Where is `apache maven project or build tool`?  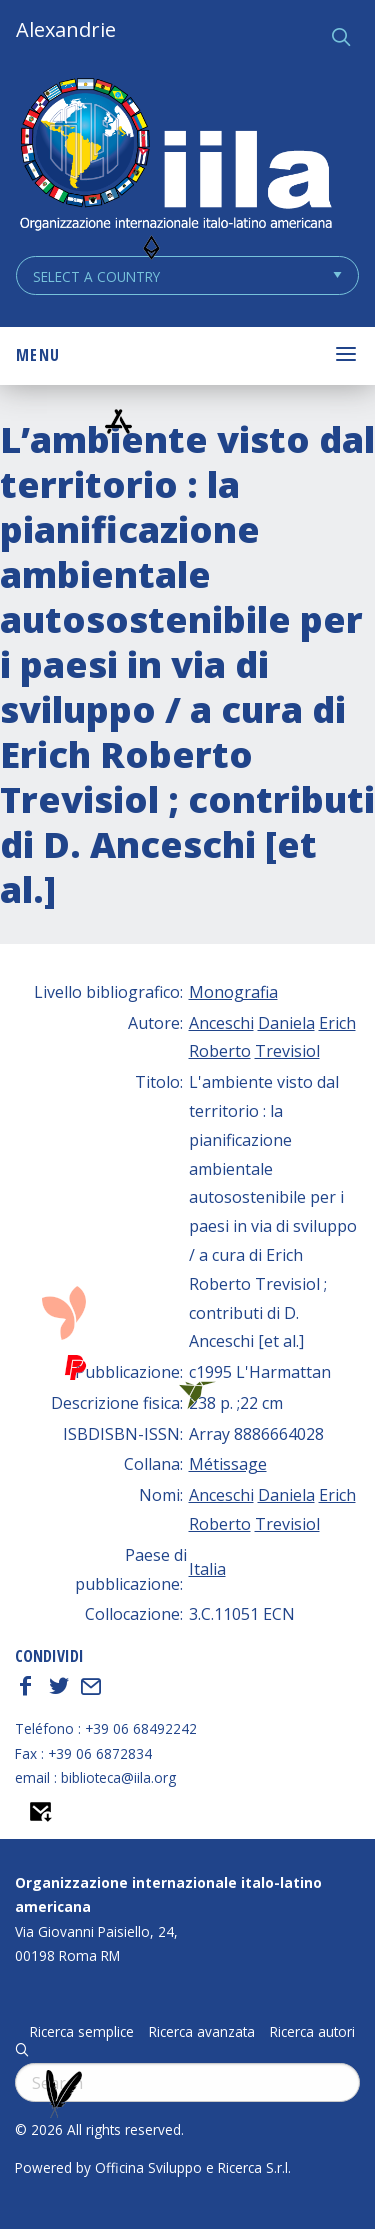
apache maven project or build tool is located at coordinates (64, 2094).